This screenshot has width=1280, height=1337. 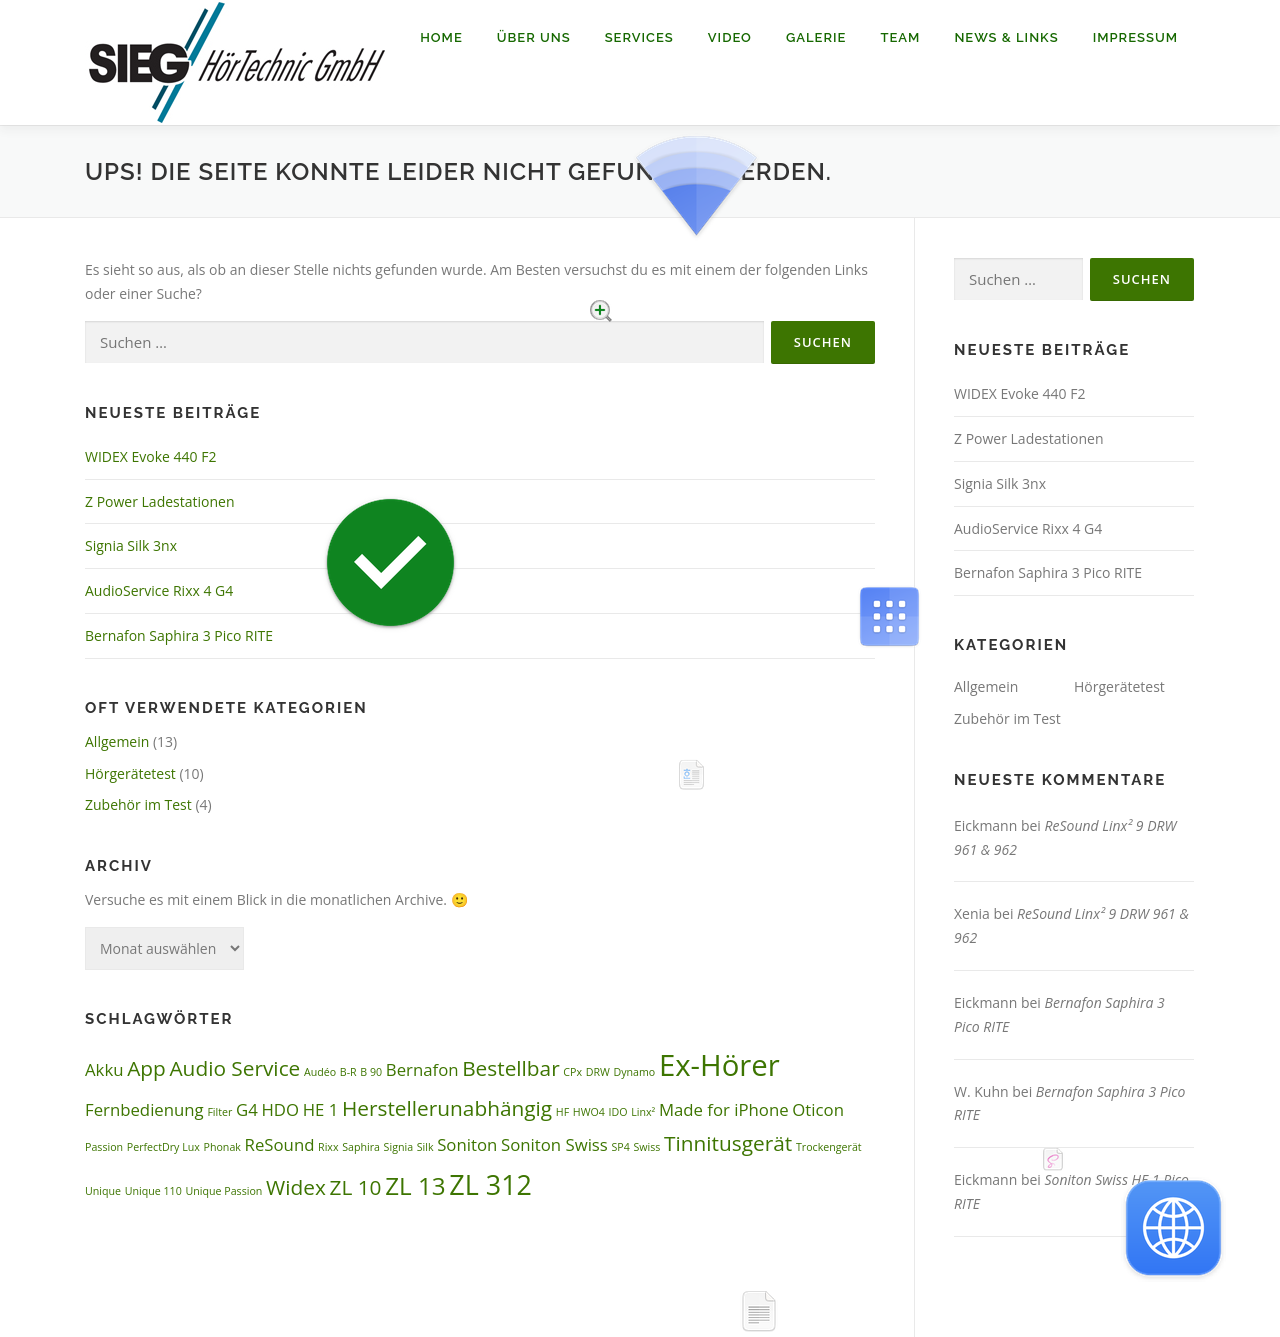 I want to click on a plain text file, so click(x=759, y=1311).